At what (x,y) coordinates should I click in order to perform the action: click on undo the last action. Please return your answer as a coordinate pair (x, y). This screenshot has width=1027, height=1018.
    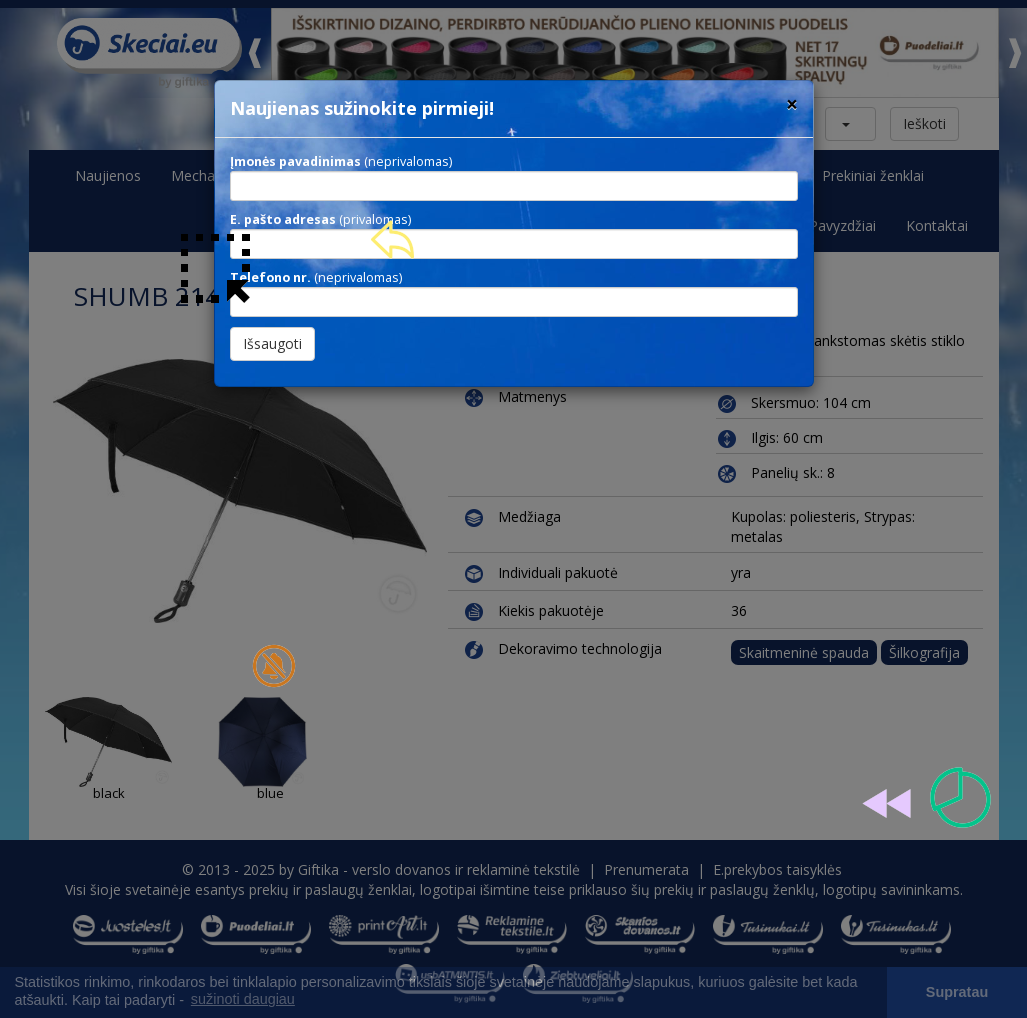
    Looking at the image, I should click on (392, 239).